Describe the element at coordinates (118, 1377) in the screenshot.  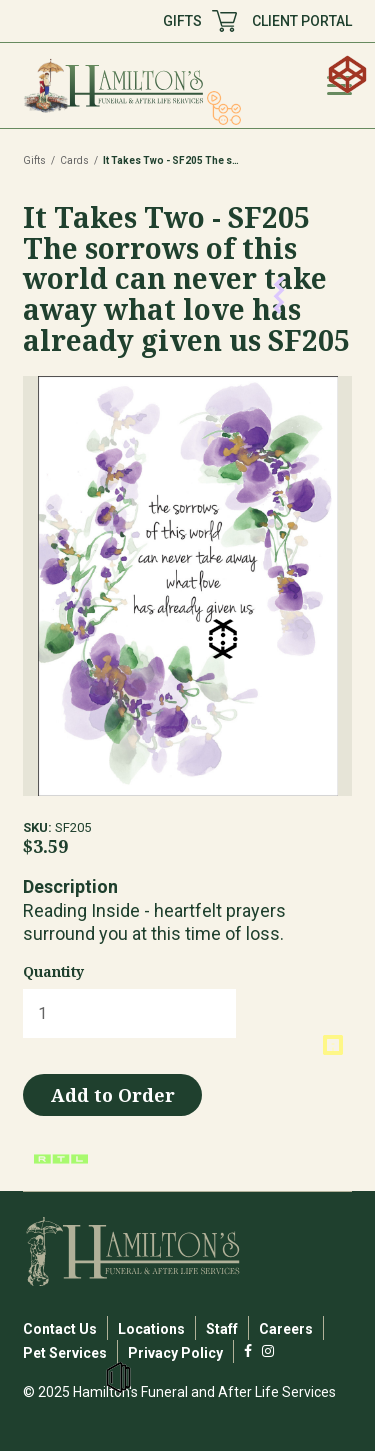
I see `open outline knowledge base app` at that location.